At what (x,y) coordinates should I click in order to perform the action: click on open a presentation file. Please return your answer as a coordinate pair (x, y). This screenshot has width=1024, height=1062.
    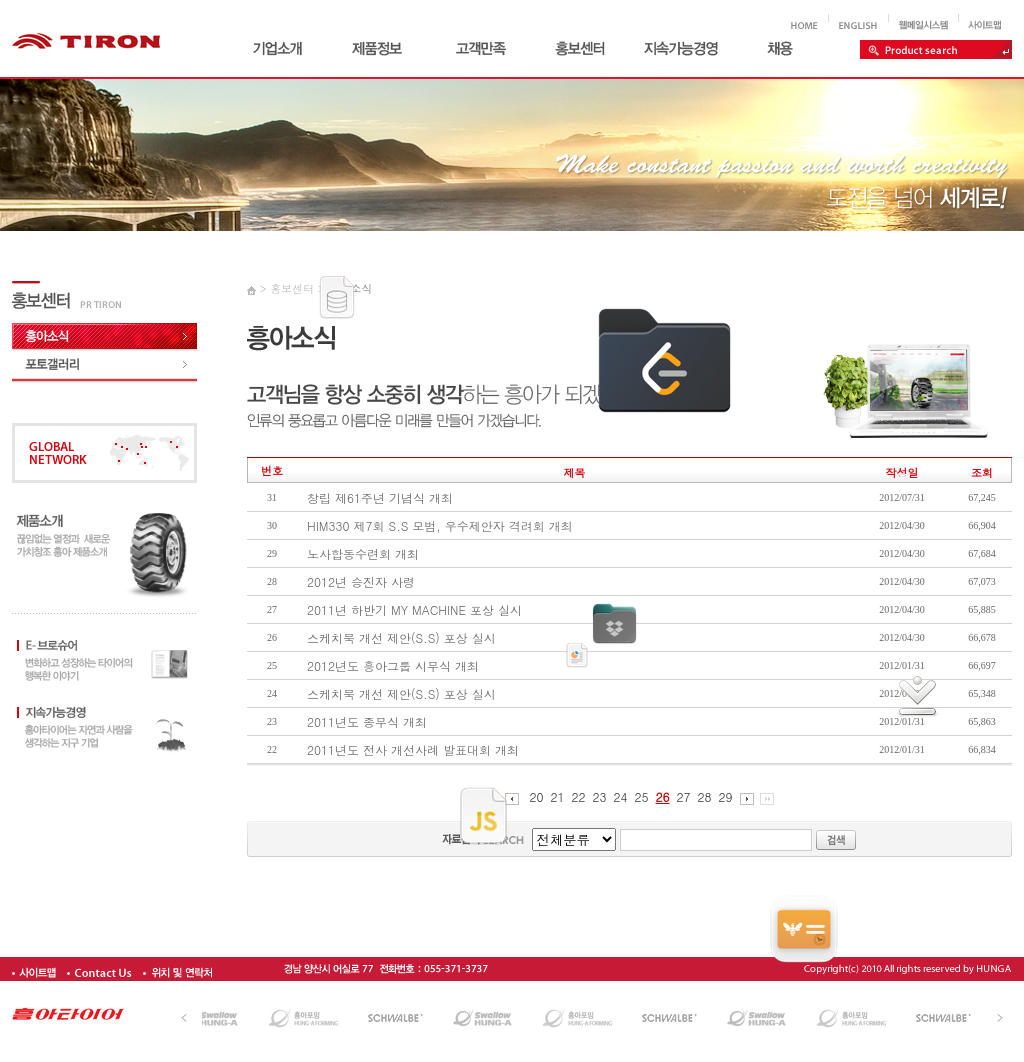
    Looking at the image, I should click on (577, 655).